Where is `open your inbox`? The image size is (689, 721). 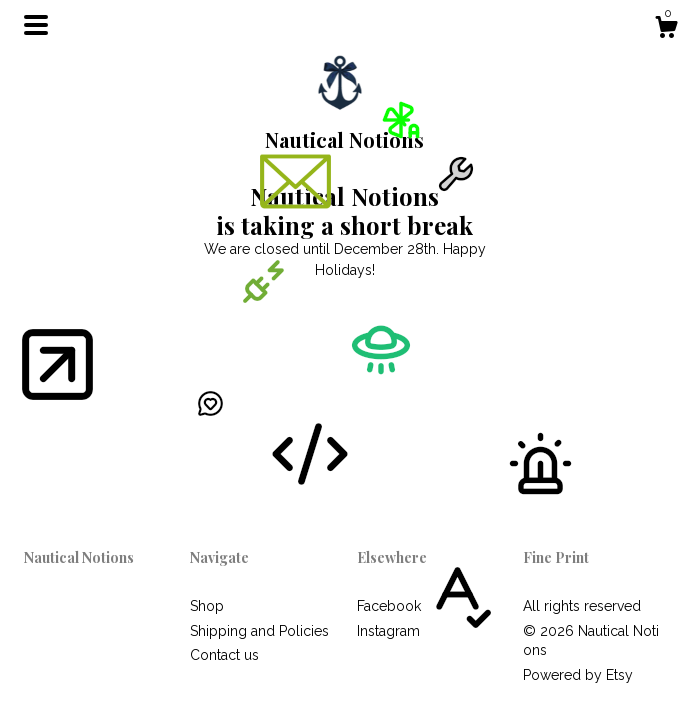 open your inbox is located at coordinates (295, 181).